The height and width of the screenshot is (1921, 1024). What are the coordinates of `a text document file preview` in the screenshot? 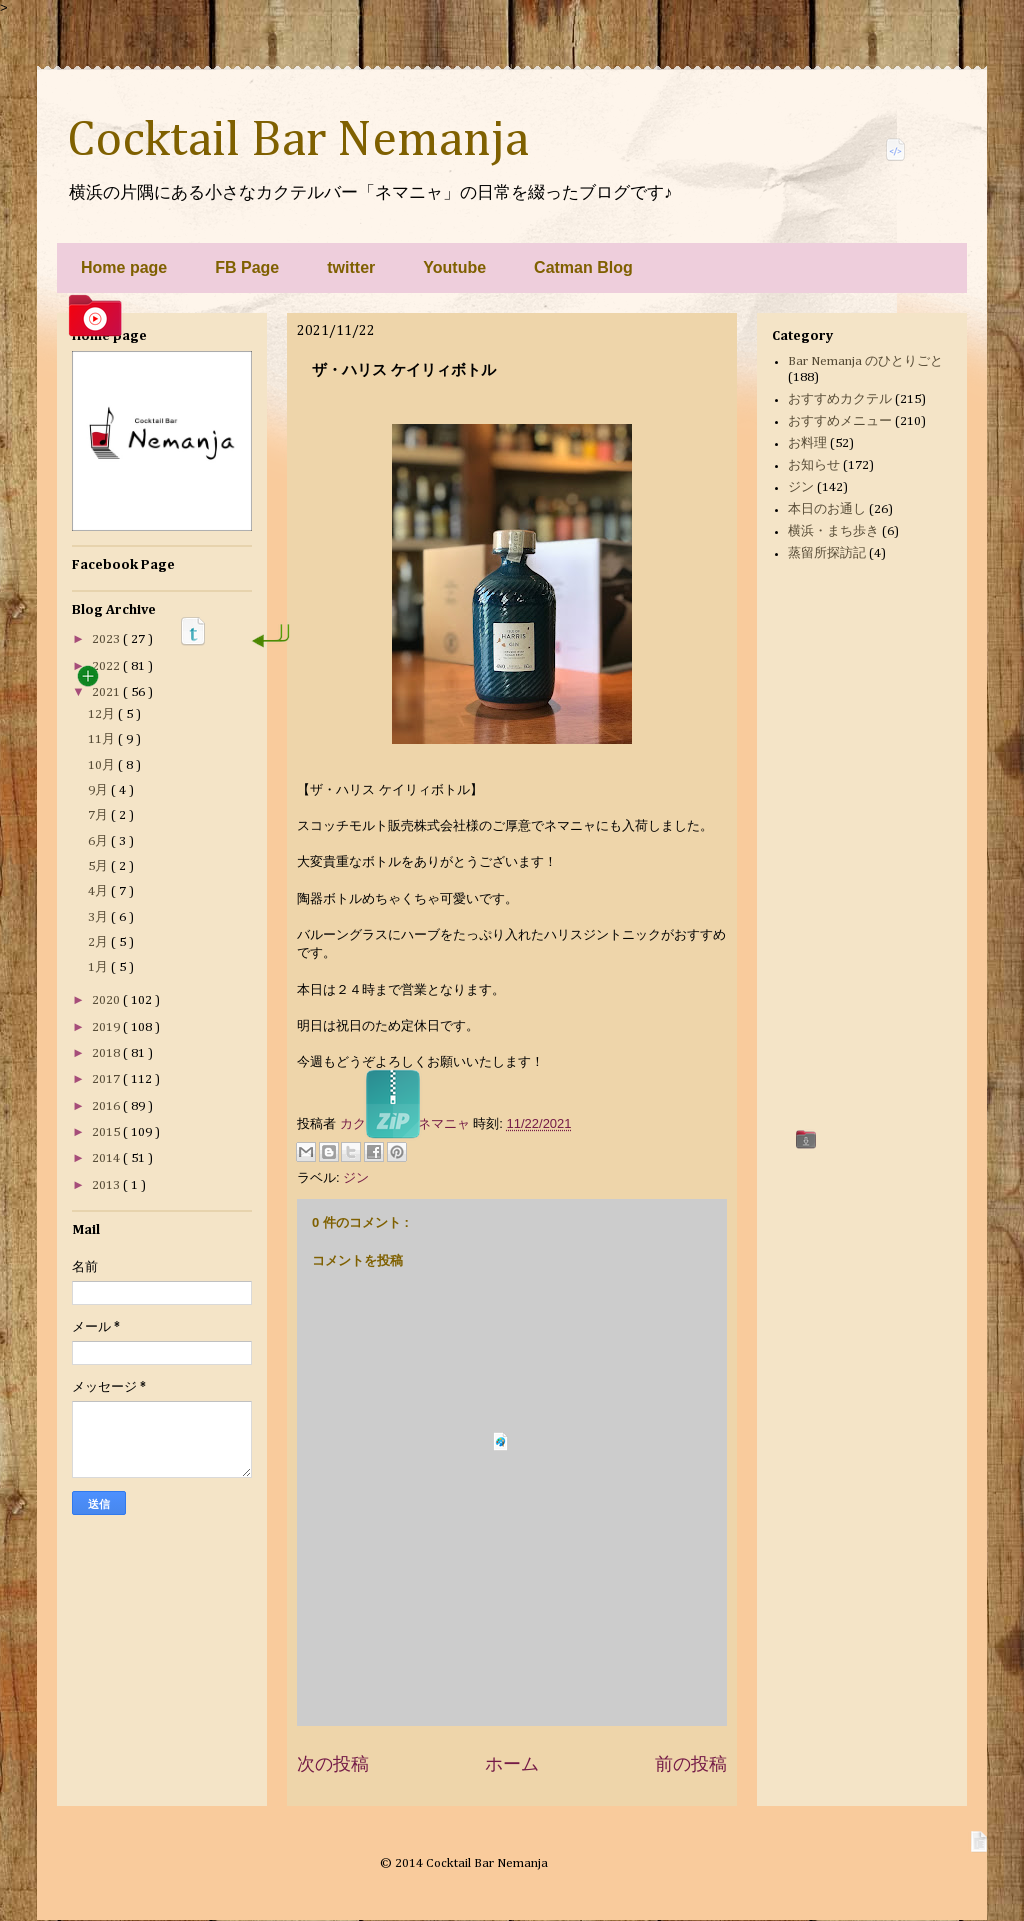 It's located at (979, 1842).